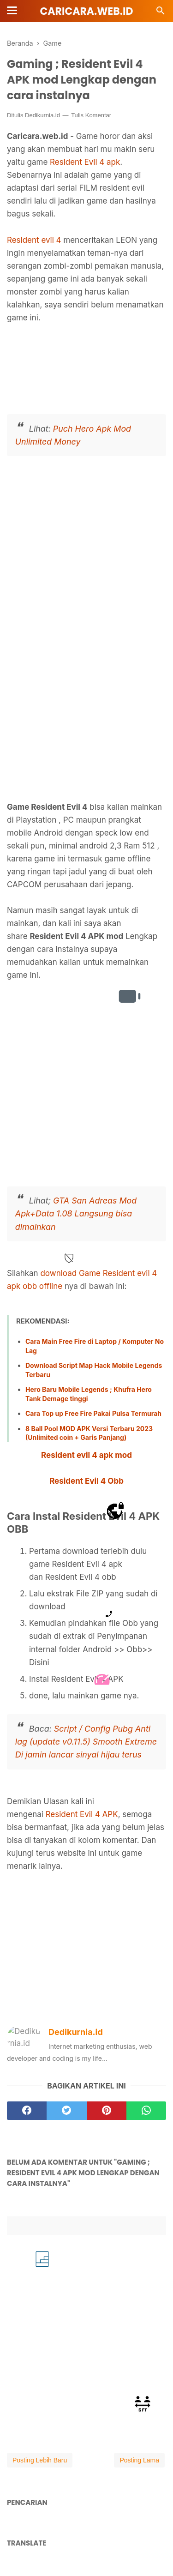 Image resolution: width=173 pixels, height=2576 pixels. I want to click on shows current battery level, so click(130, 996).